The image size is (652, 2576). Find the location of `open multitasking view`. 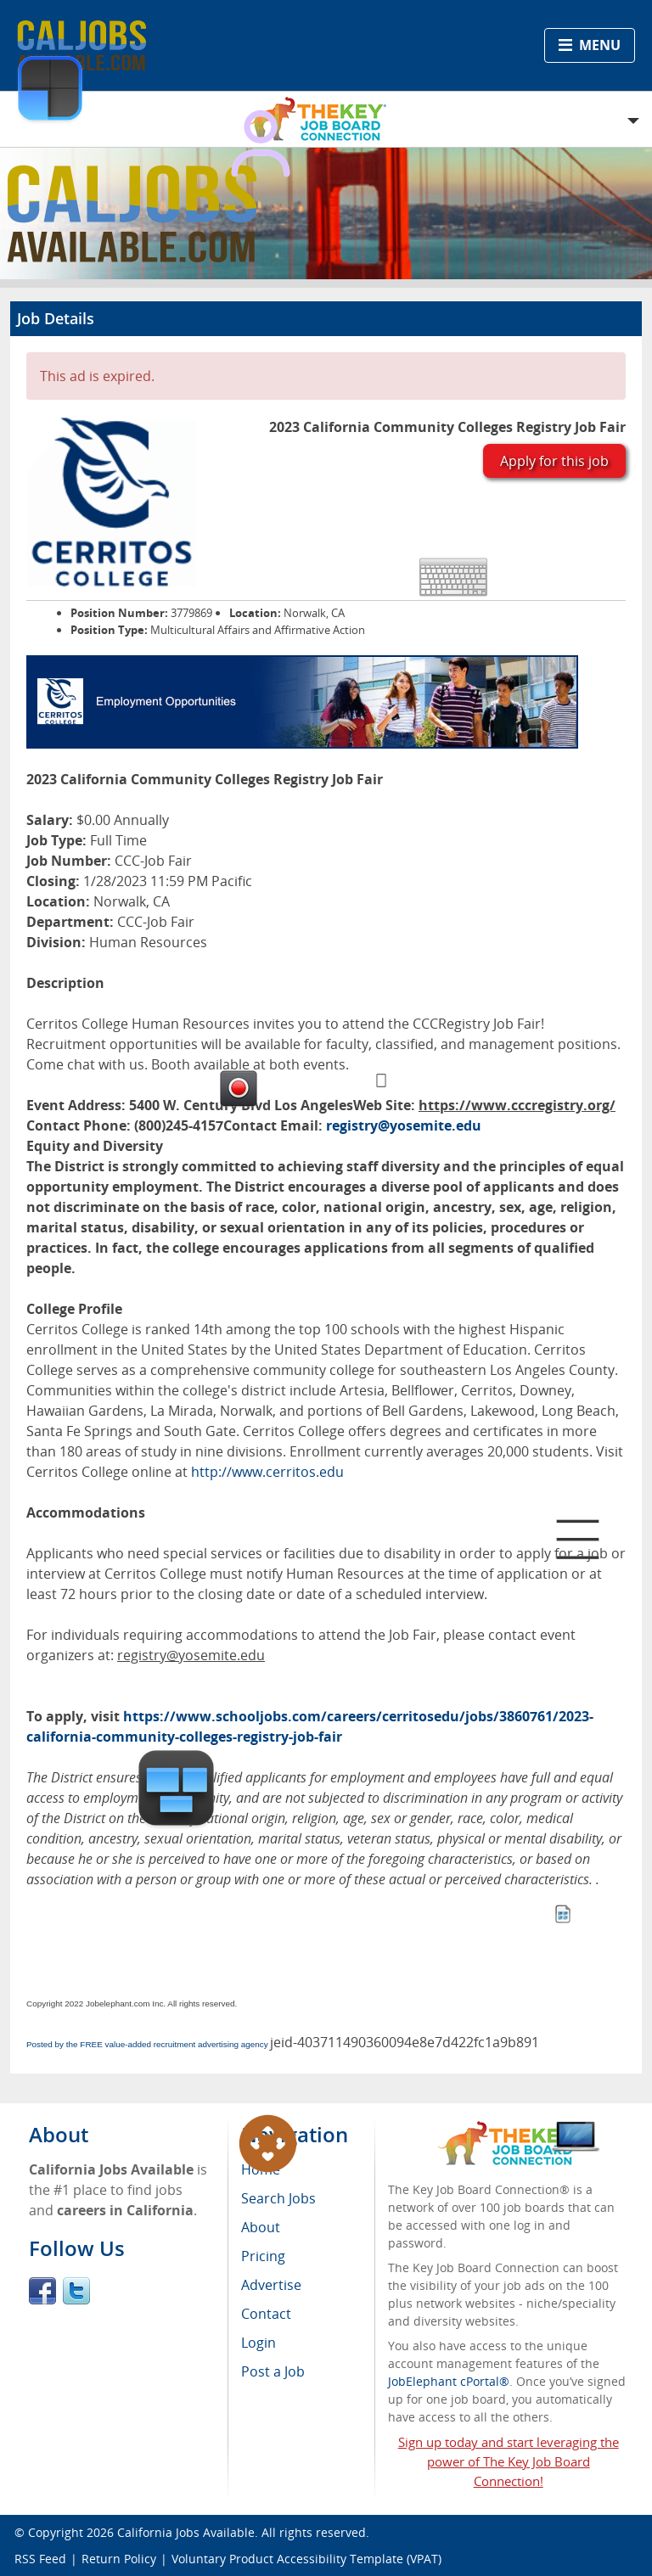

open multitasking view is located at coordinates (176, 1787).